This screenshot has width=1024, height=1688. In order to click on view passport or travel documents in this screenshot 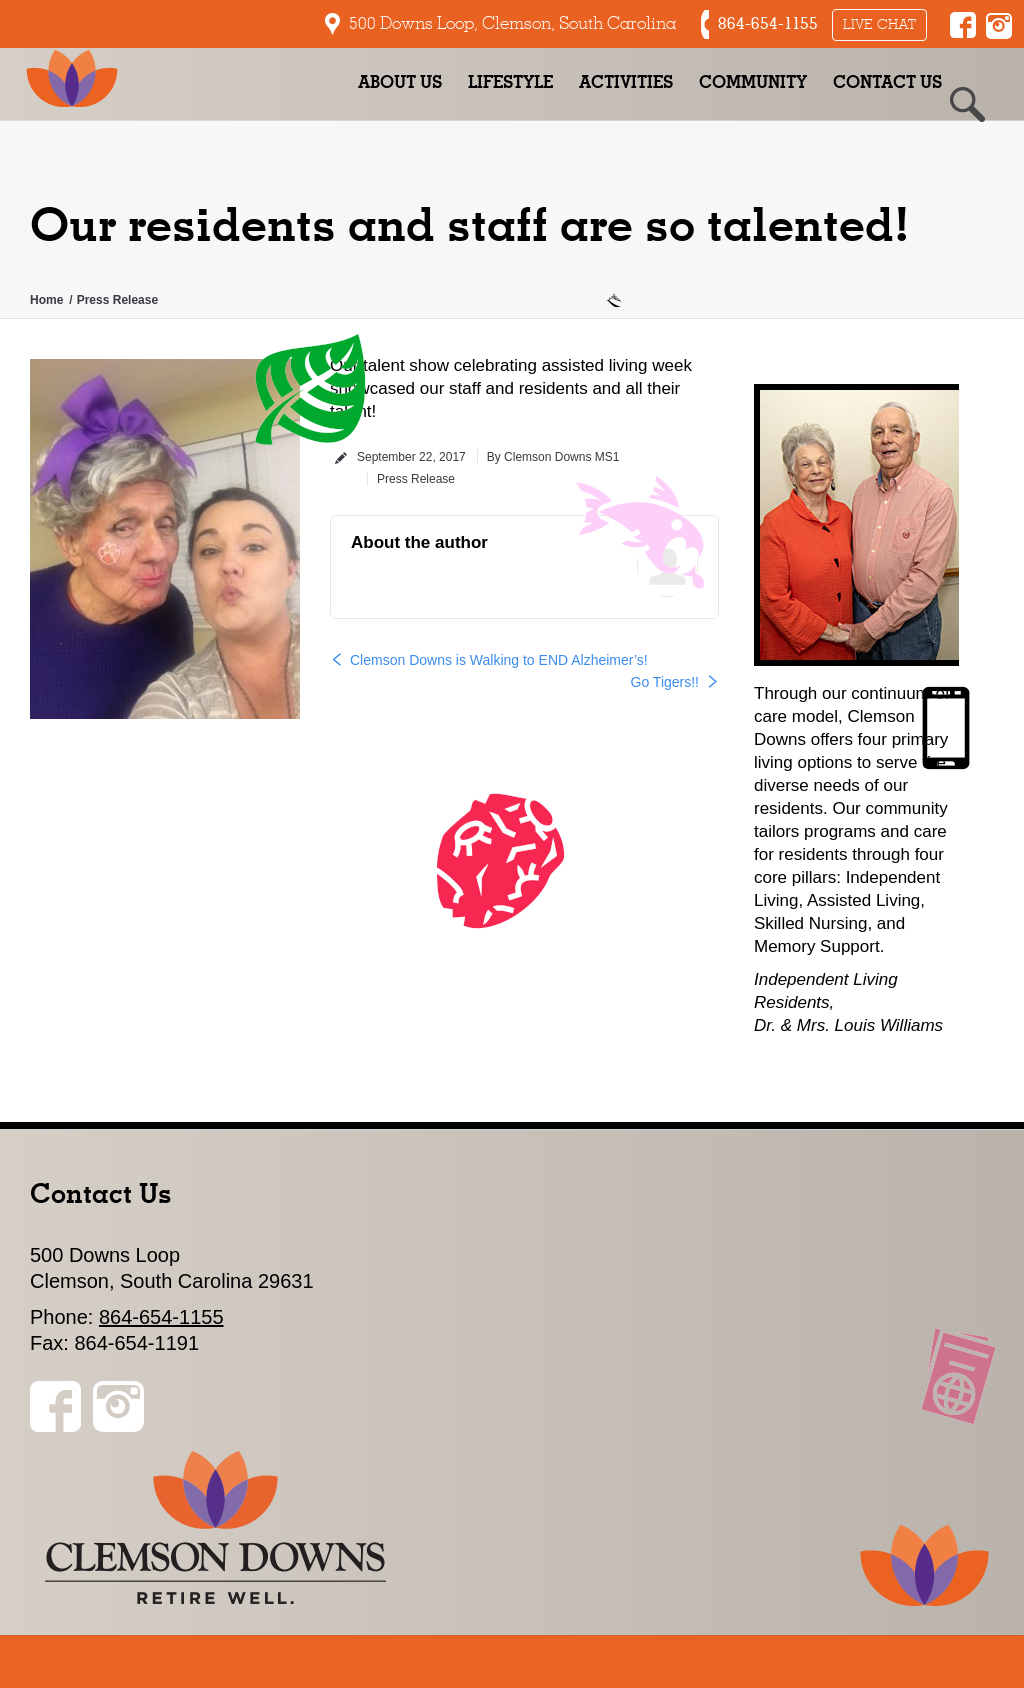, I will do `click(958, 1376)`.